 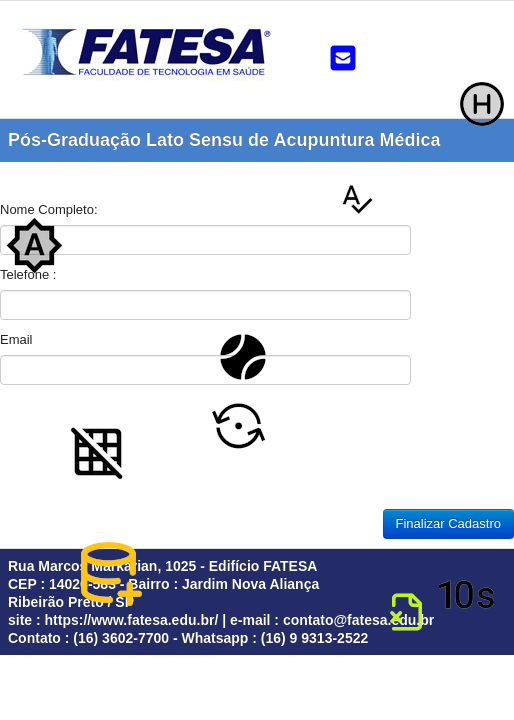 I want to click on check spelling and grammar, so click(x=356, y=198).